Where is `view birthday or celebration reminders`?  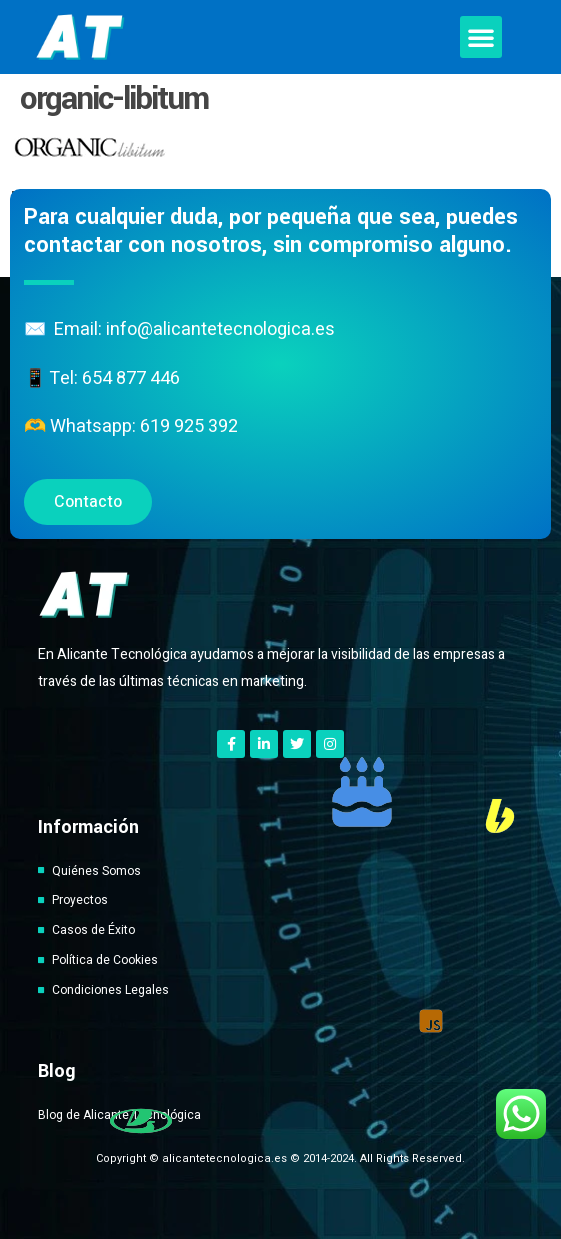 view birthday or celebration reminders is located at coordinates (362, 793).